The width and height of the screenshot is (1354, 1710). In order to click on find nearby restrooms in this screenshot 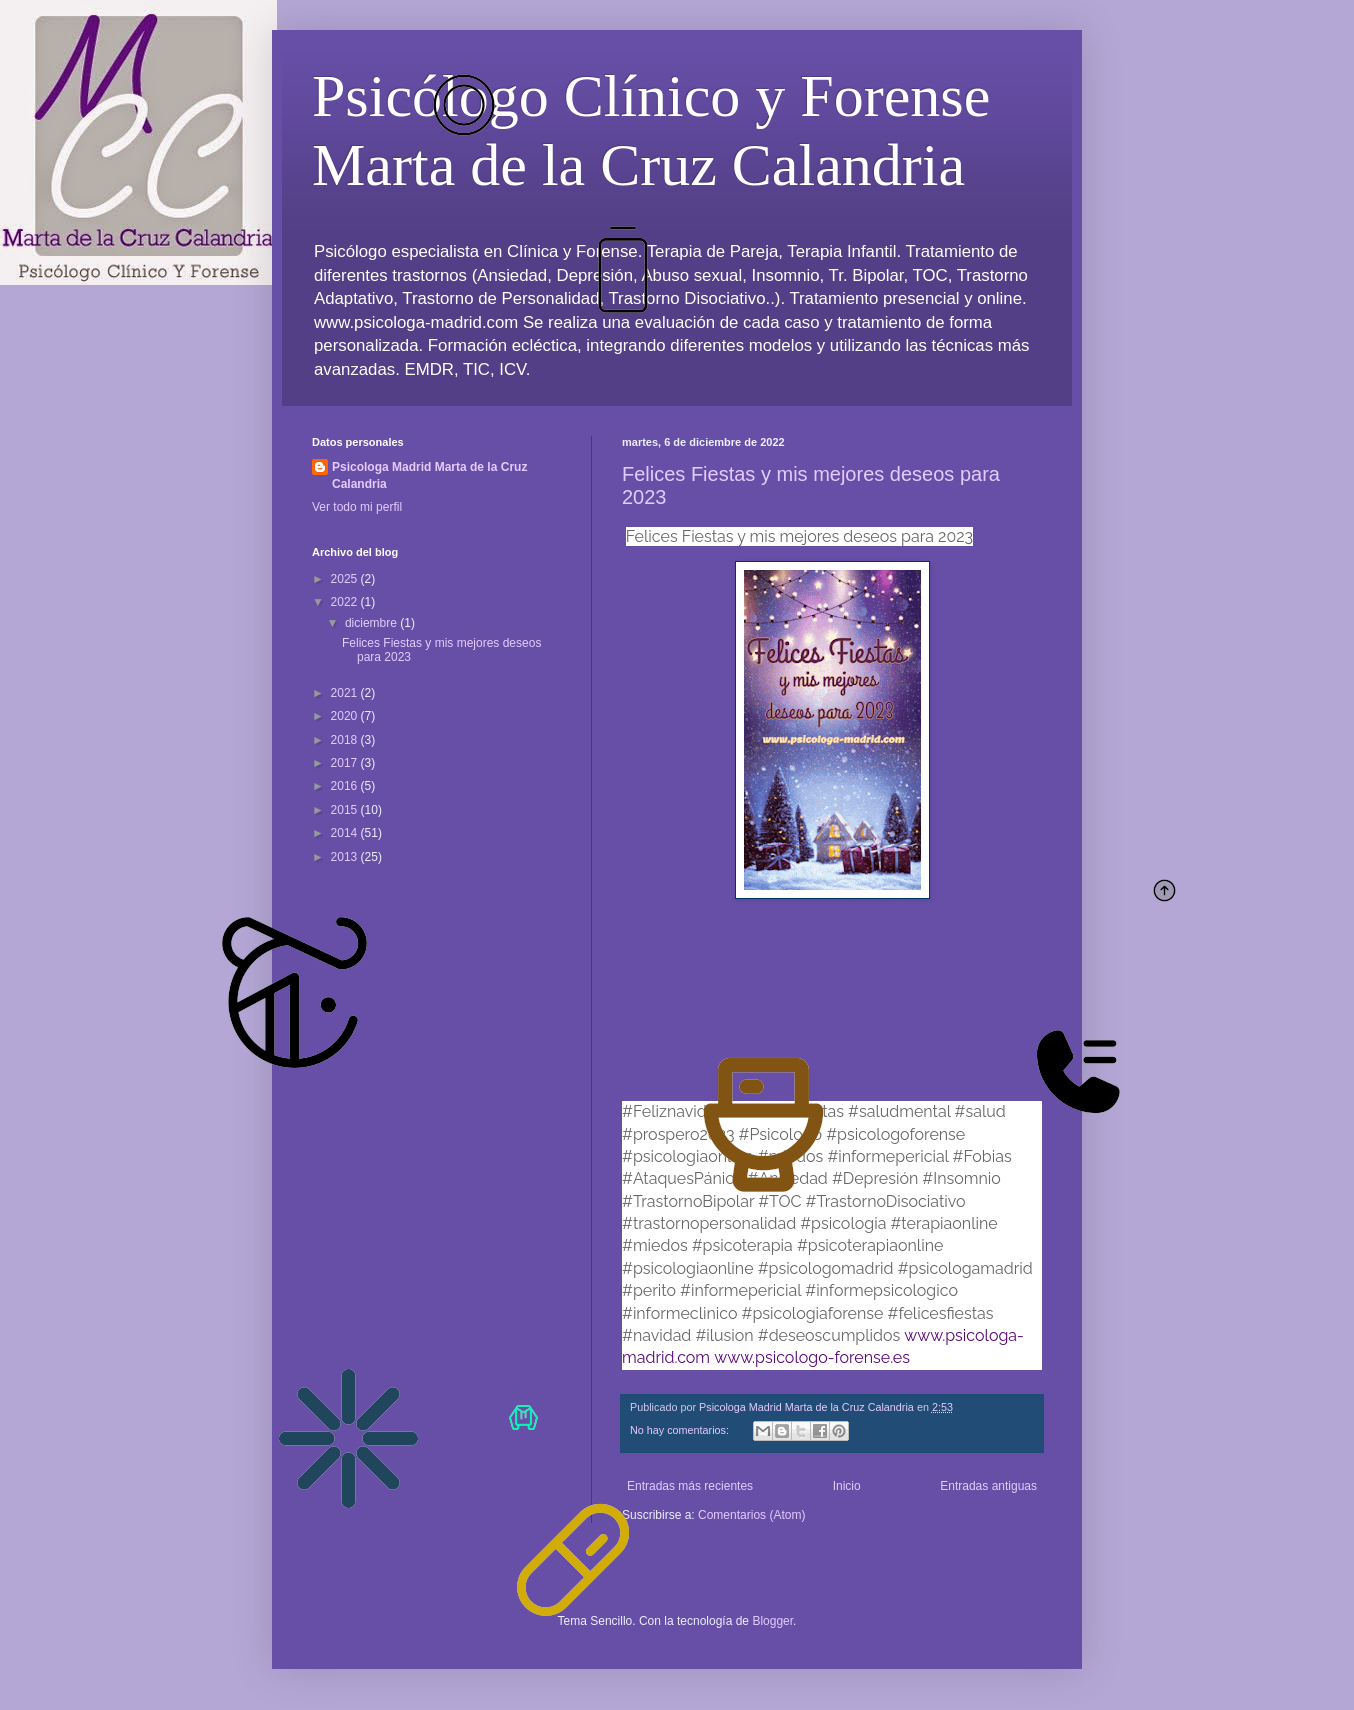, I will do `click(763, 1122)`.